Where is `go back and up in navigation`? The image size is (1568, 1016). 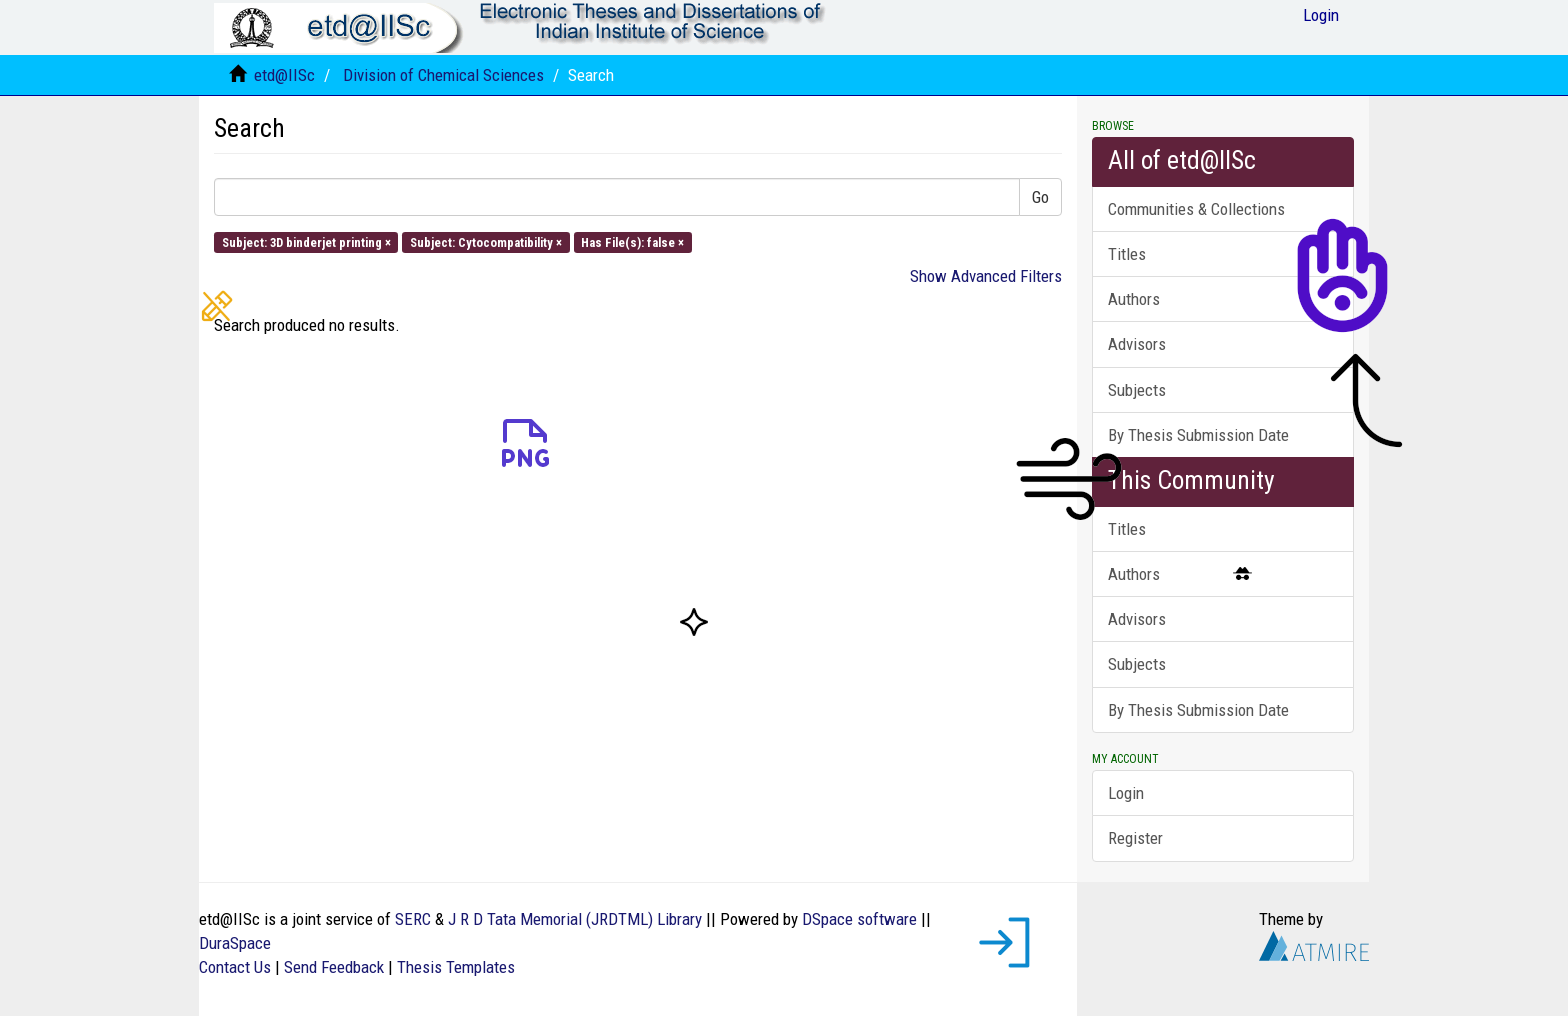 go back and up in navigation is located at coordinates (1366, 400).